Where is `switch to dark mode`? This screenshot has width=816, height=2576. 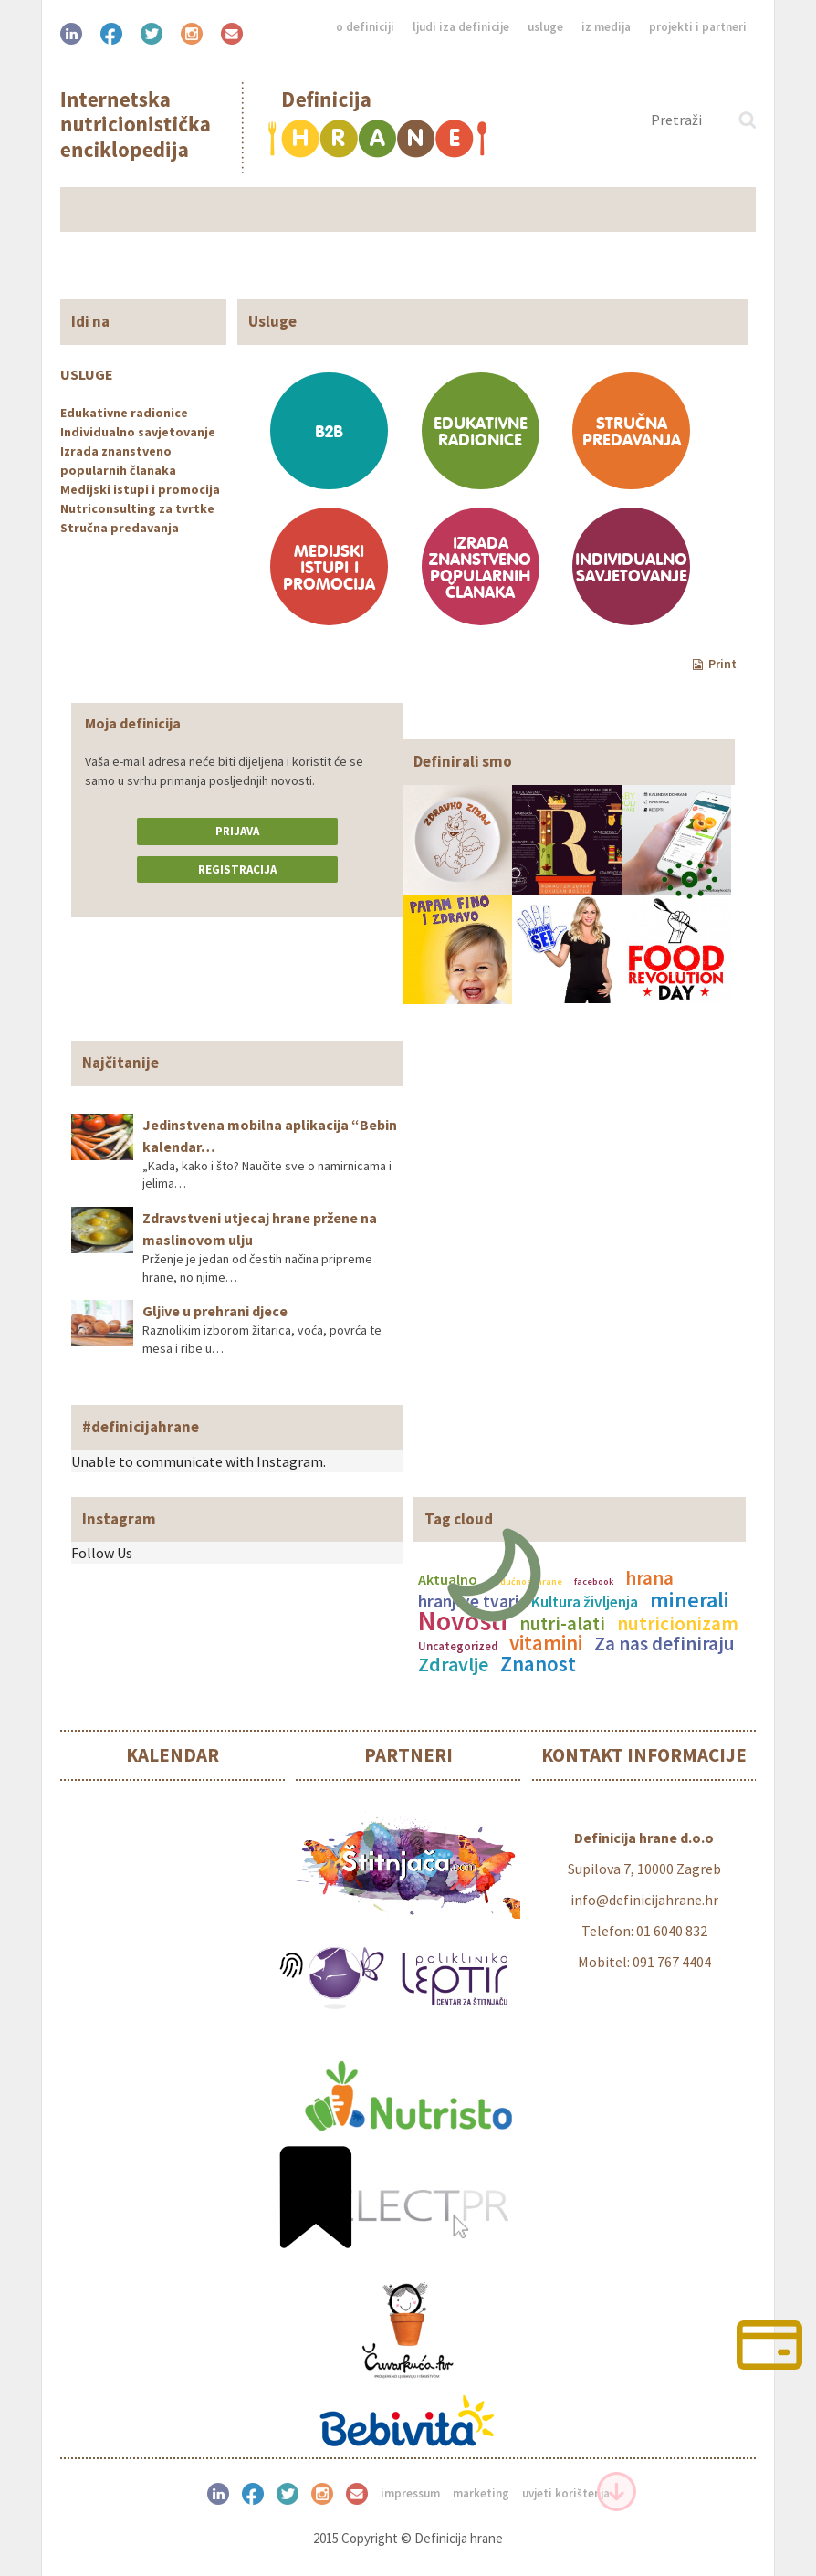
switch to dark mode is located at coordinates (493, 1574).